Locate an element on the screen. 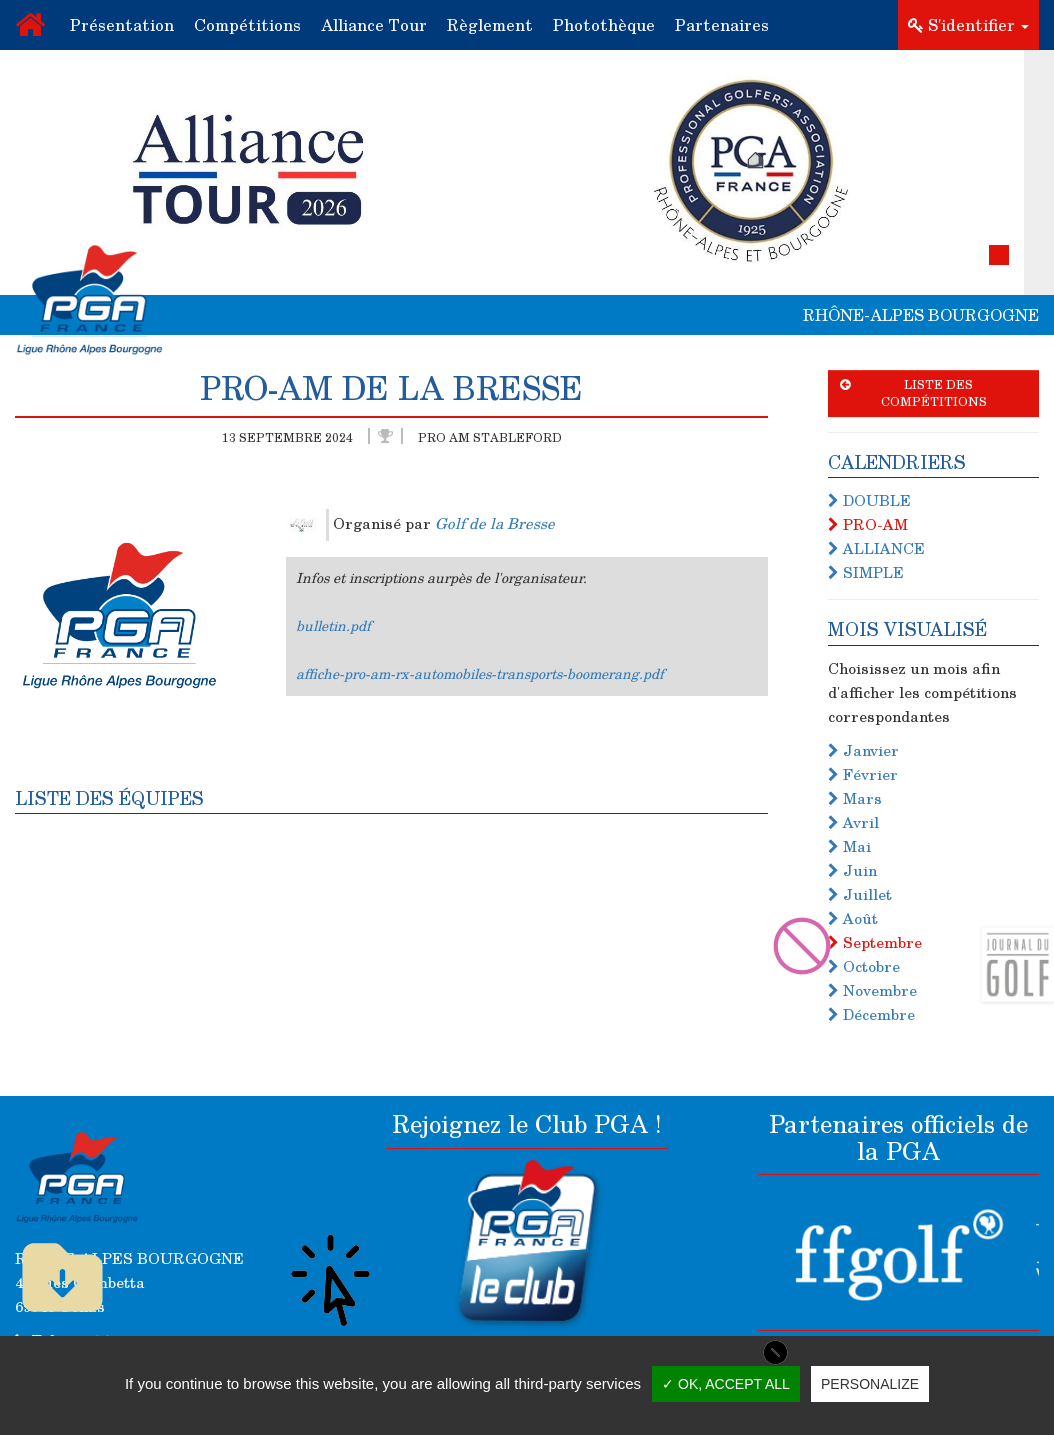  indicates a blocked or prohibited action is located at coordinates (802, 946).